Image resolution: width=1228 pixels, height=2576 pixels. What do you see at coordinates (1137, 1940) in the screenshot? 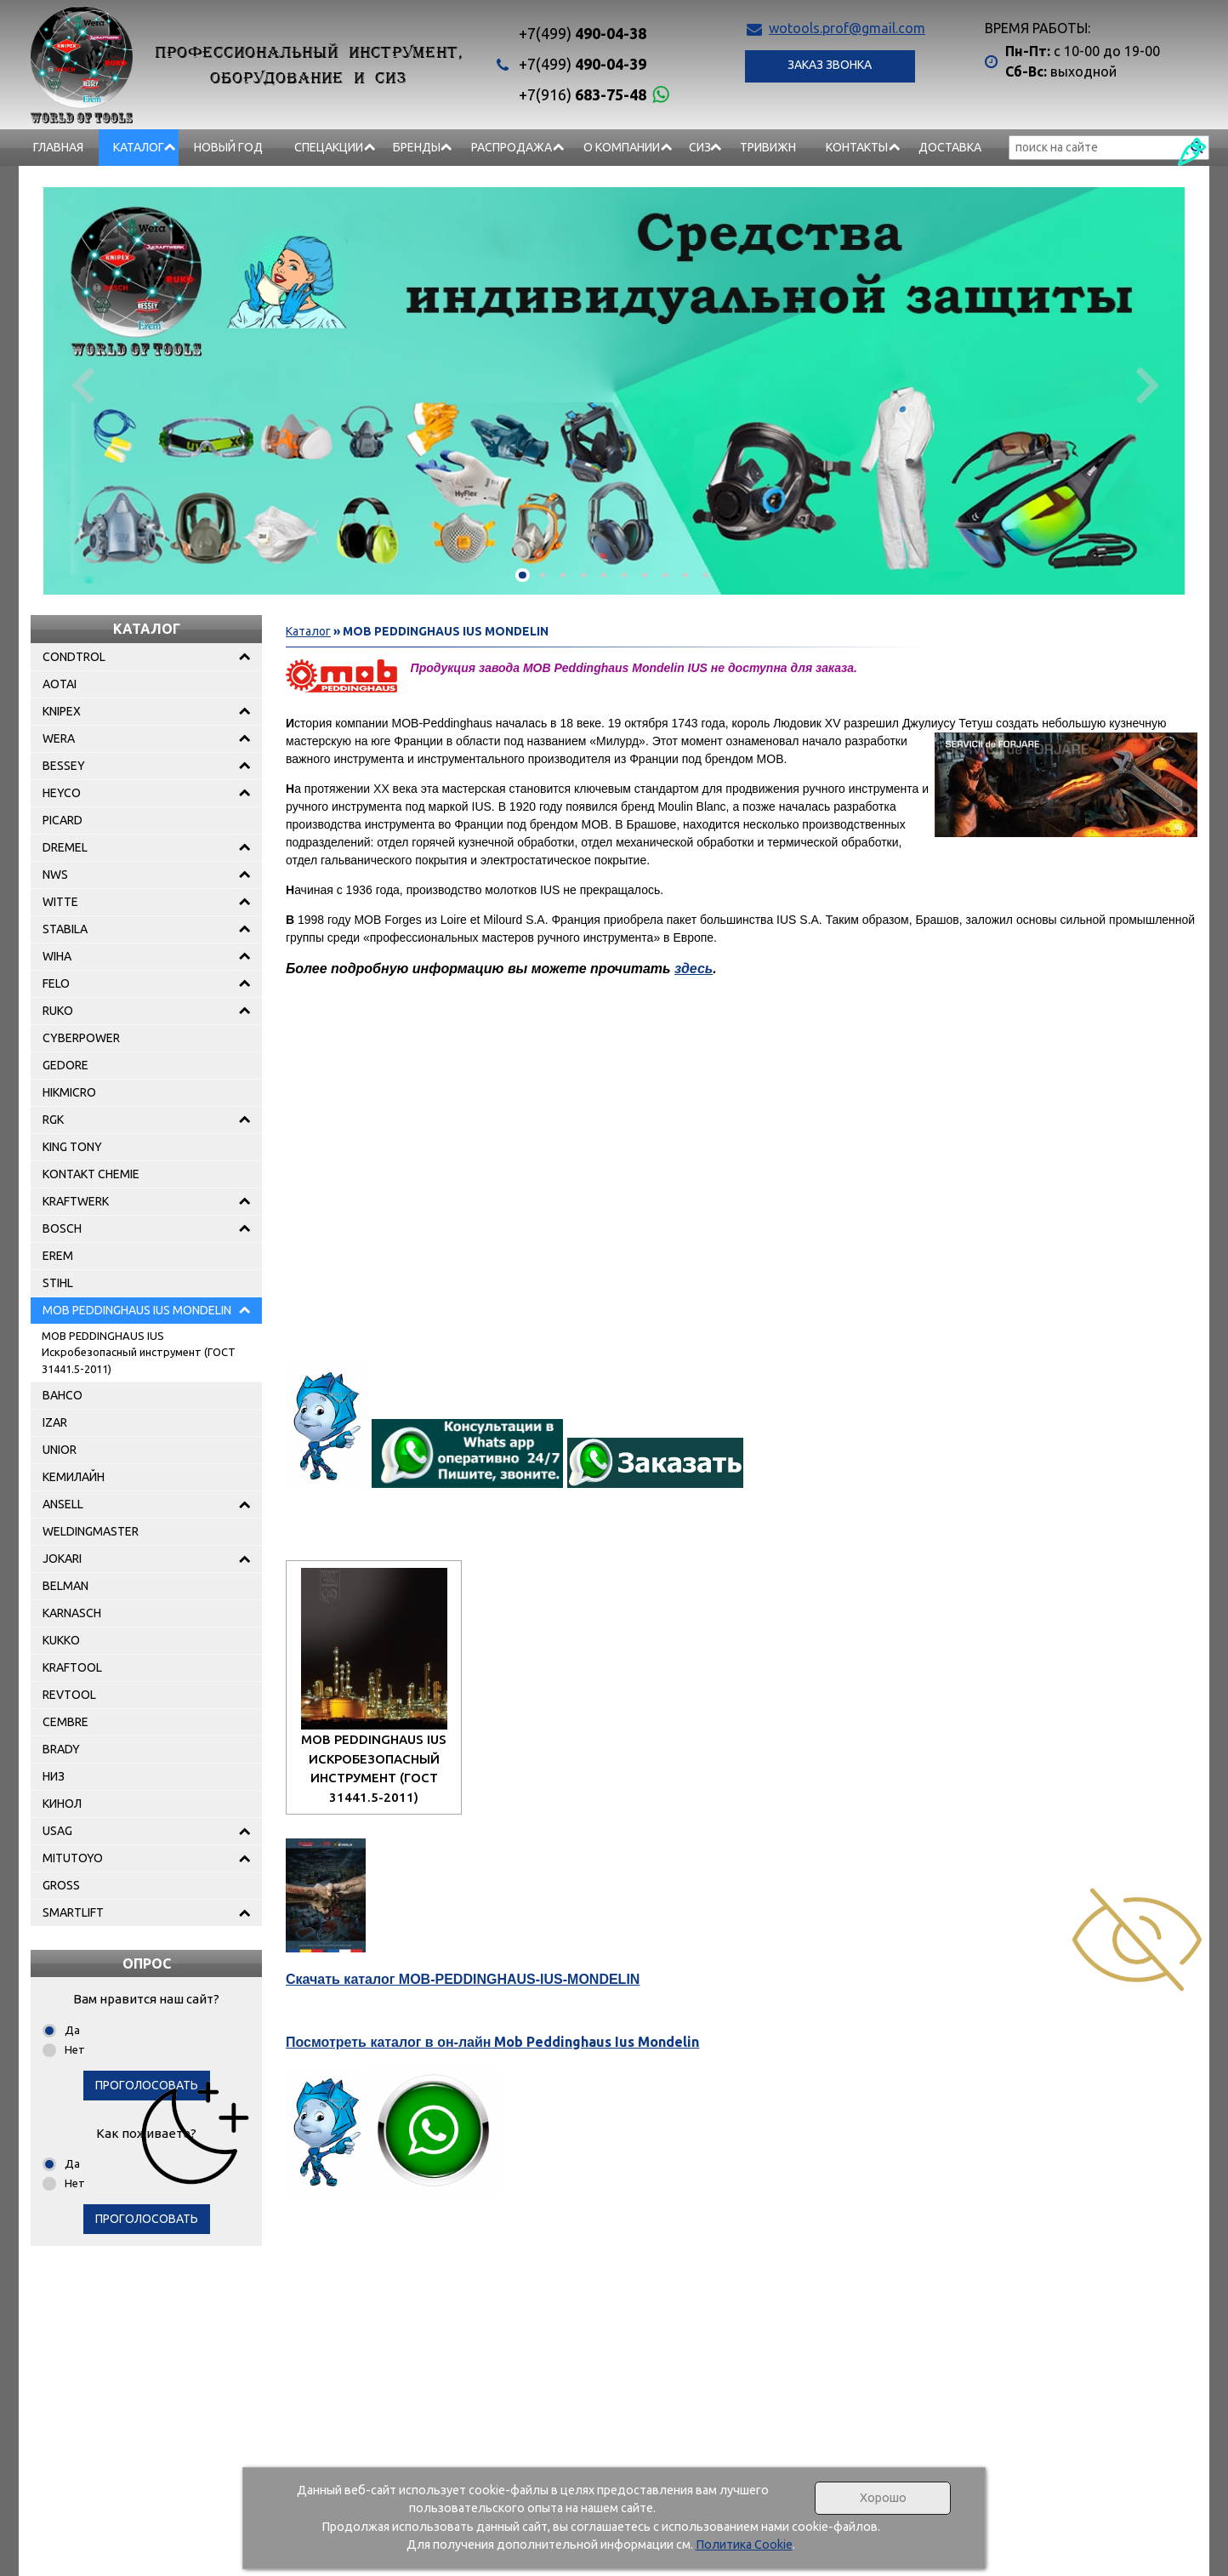
I see `hide password or sensitive content` at bounding box center [1137, 1940].